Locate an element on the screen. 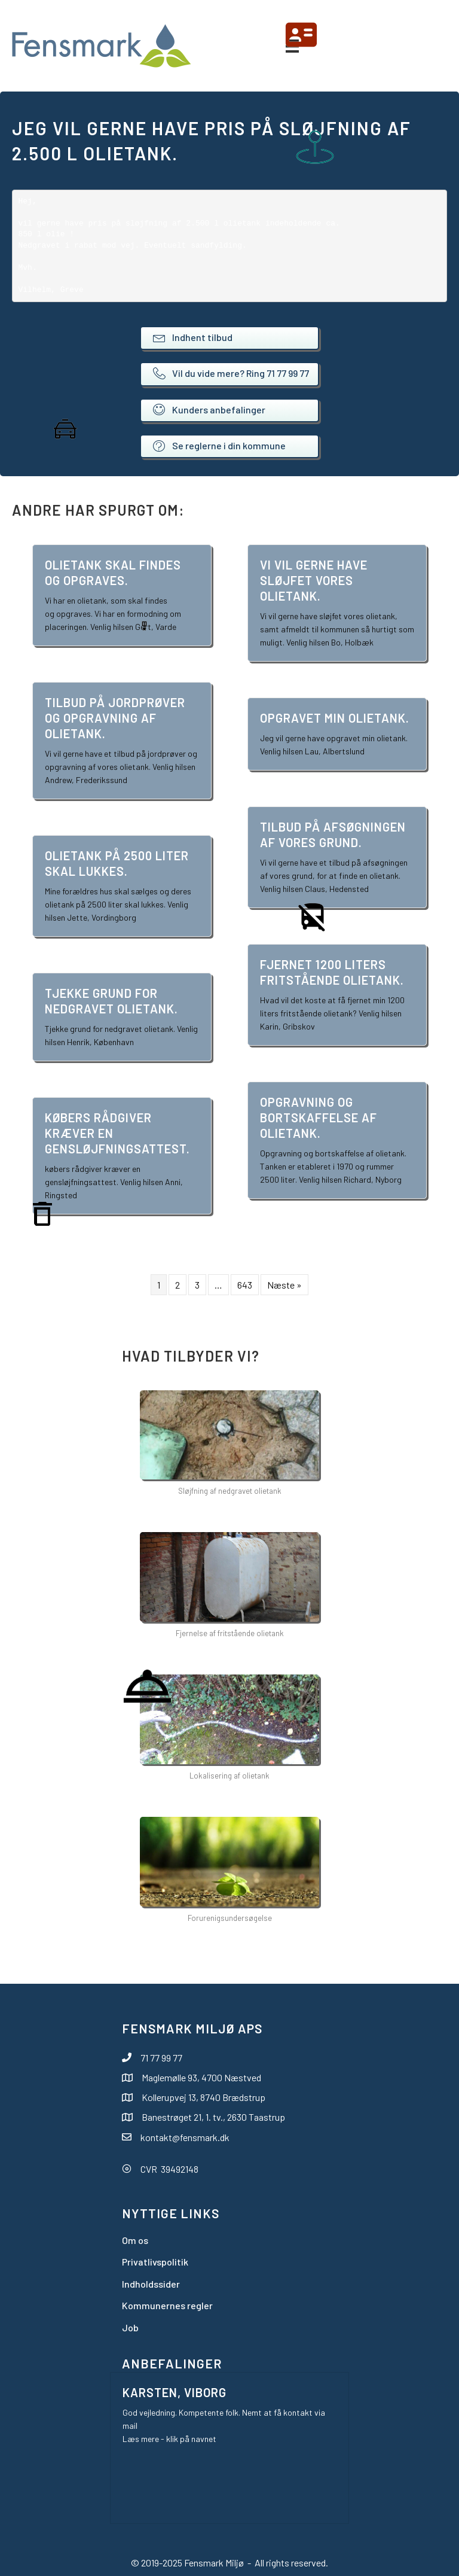  view contact details is located at coordinates (301, 35).